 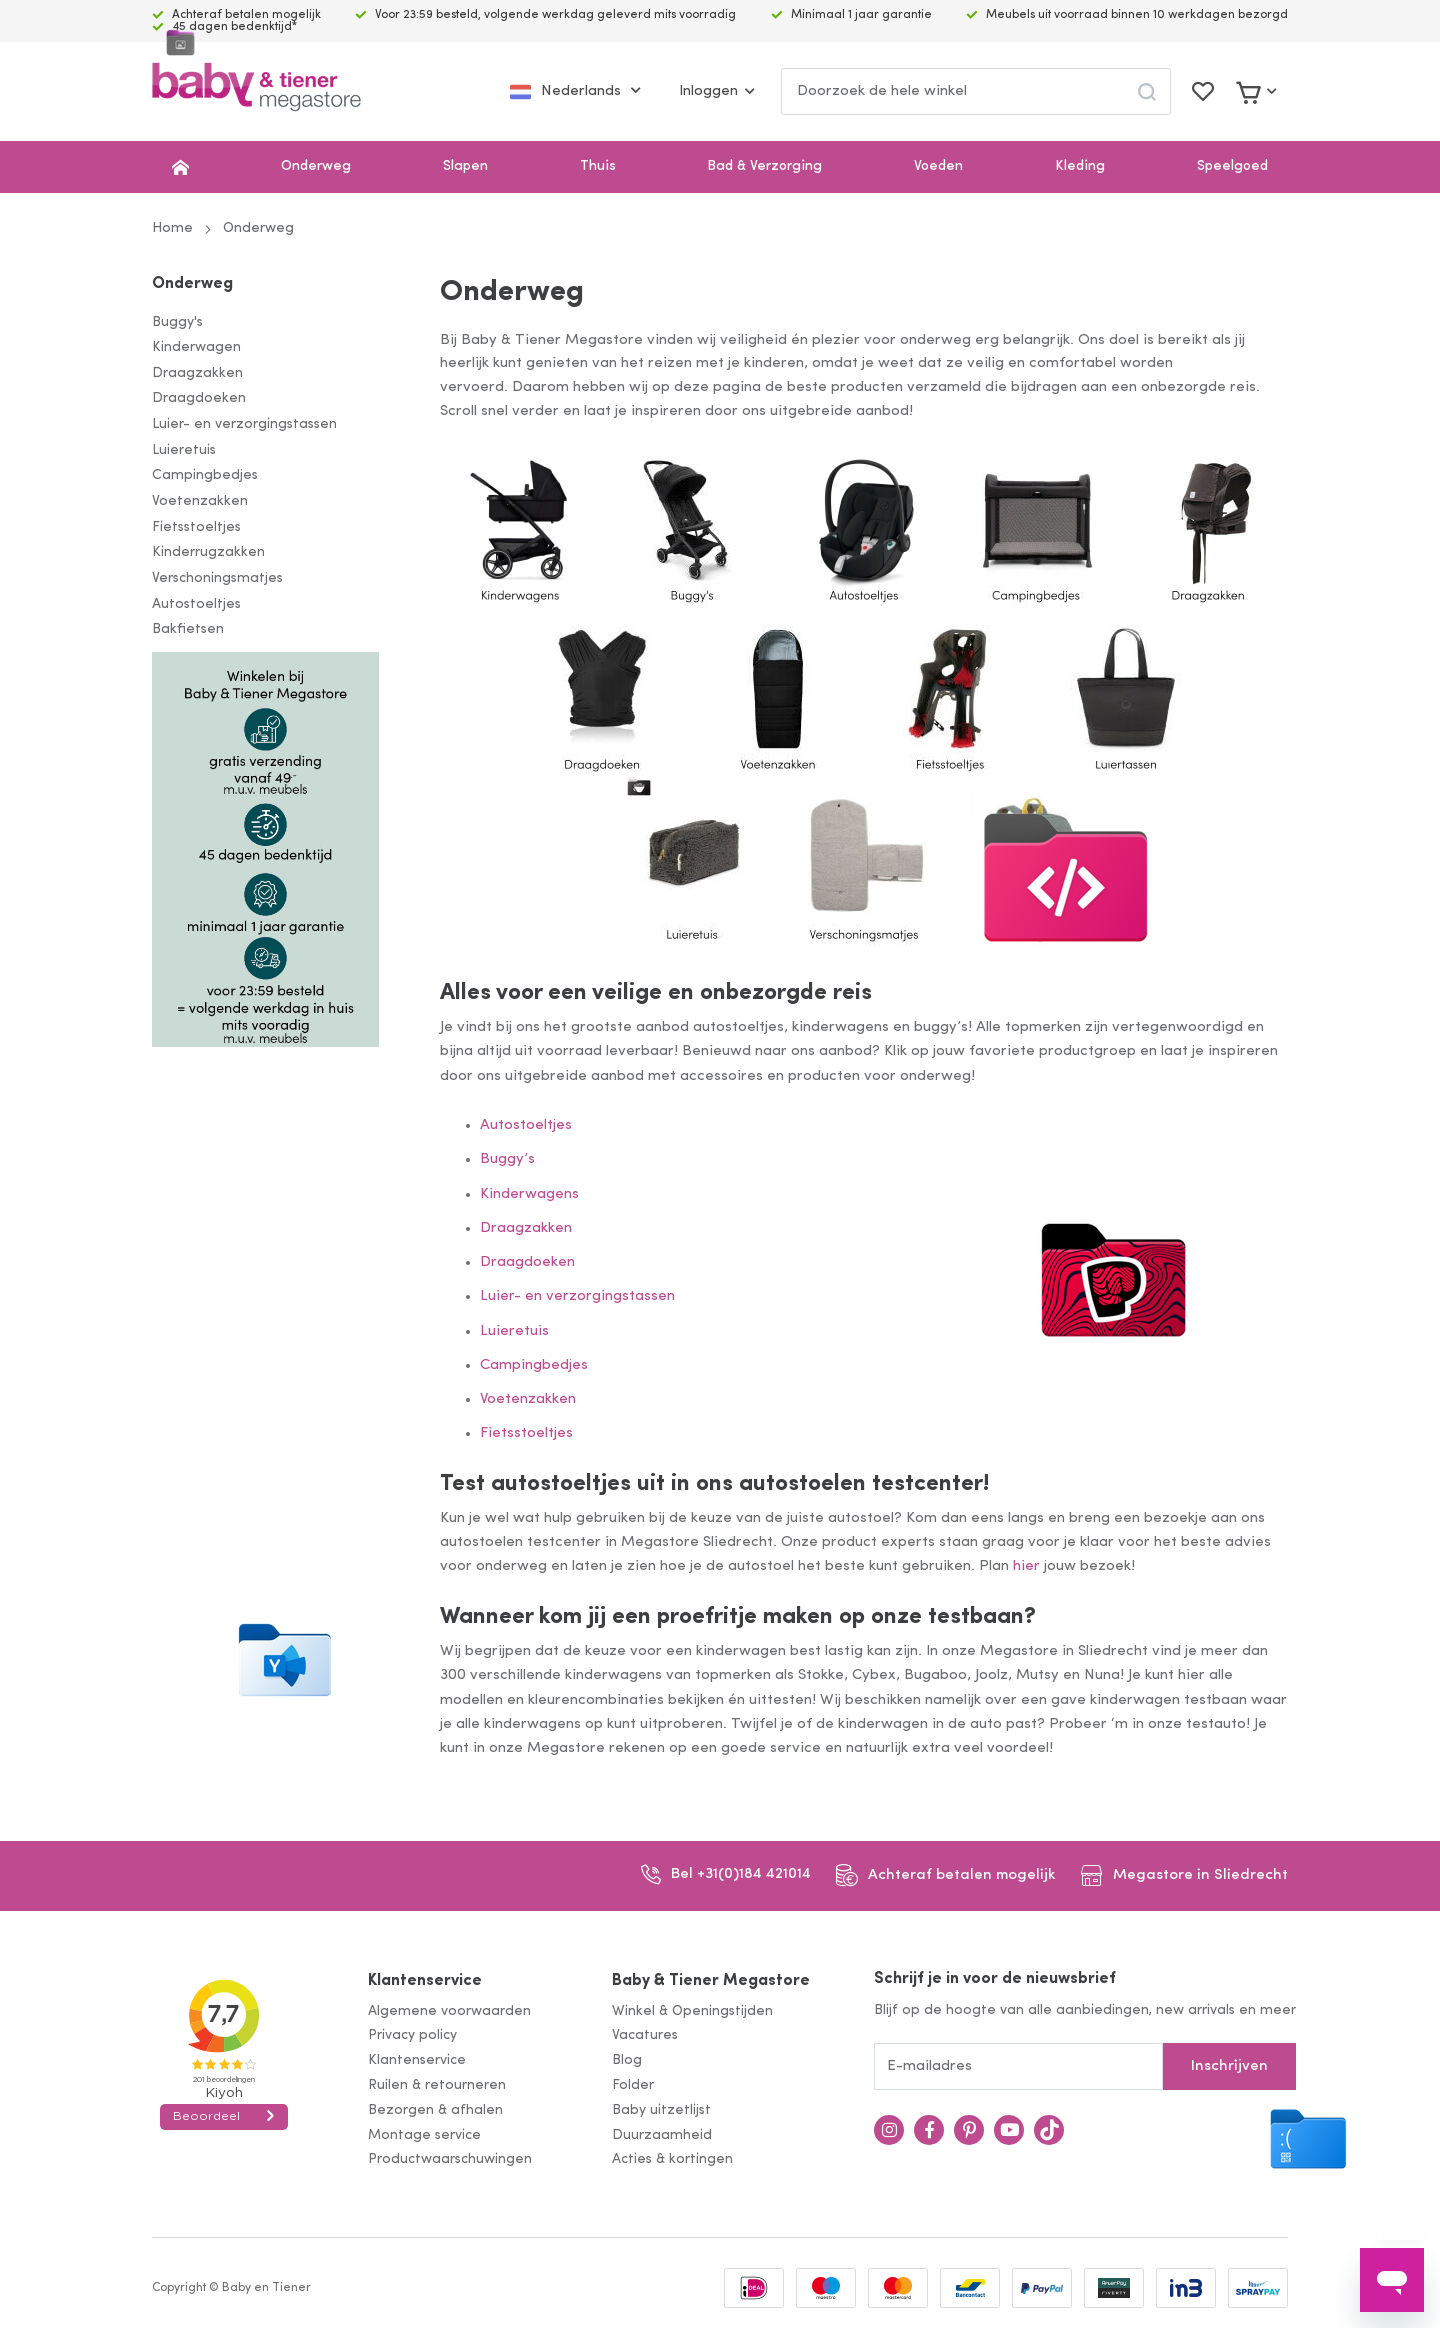 I want to click on open folder containing programming or code files, so click(x=1065, y=882).